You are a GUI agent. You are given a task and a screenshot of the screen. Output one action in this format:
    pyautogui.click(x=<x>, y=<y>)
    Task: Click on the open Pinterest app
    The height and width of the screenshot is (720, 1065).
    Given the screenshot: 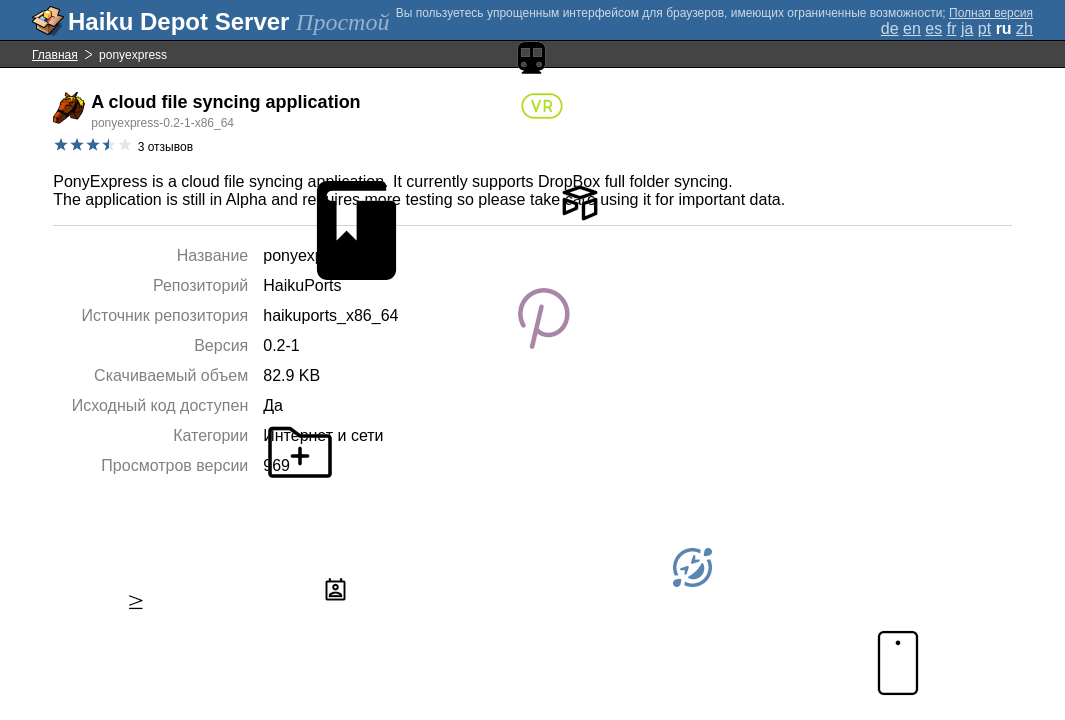 What is the action you would take?
    pyautogui.click(x=541, y=318)
    